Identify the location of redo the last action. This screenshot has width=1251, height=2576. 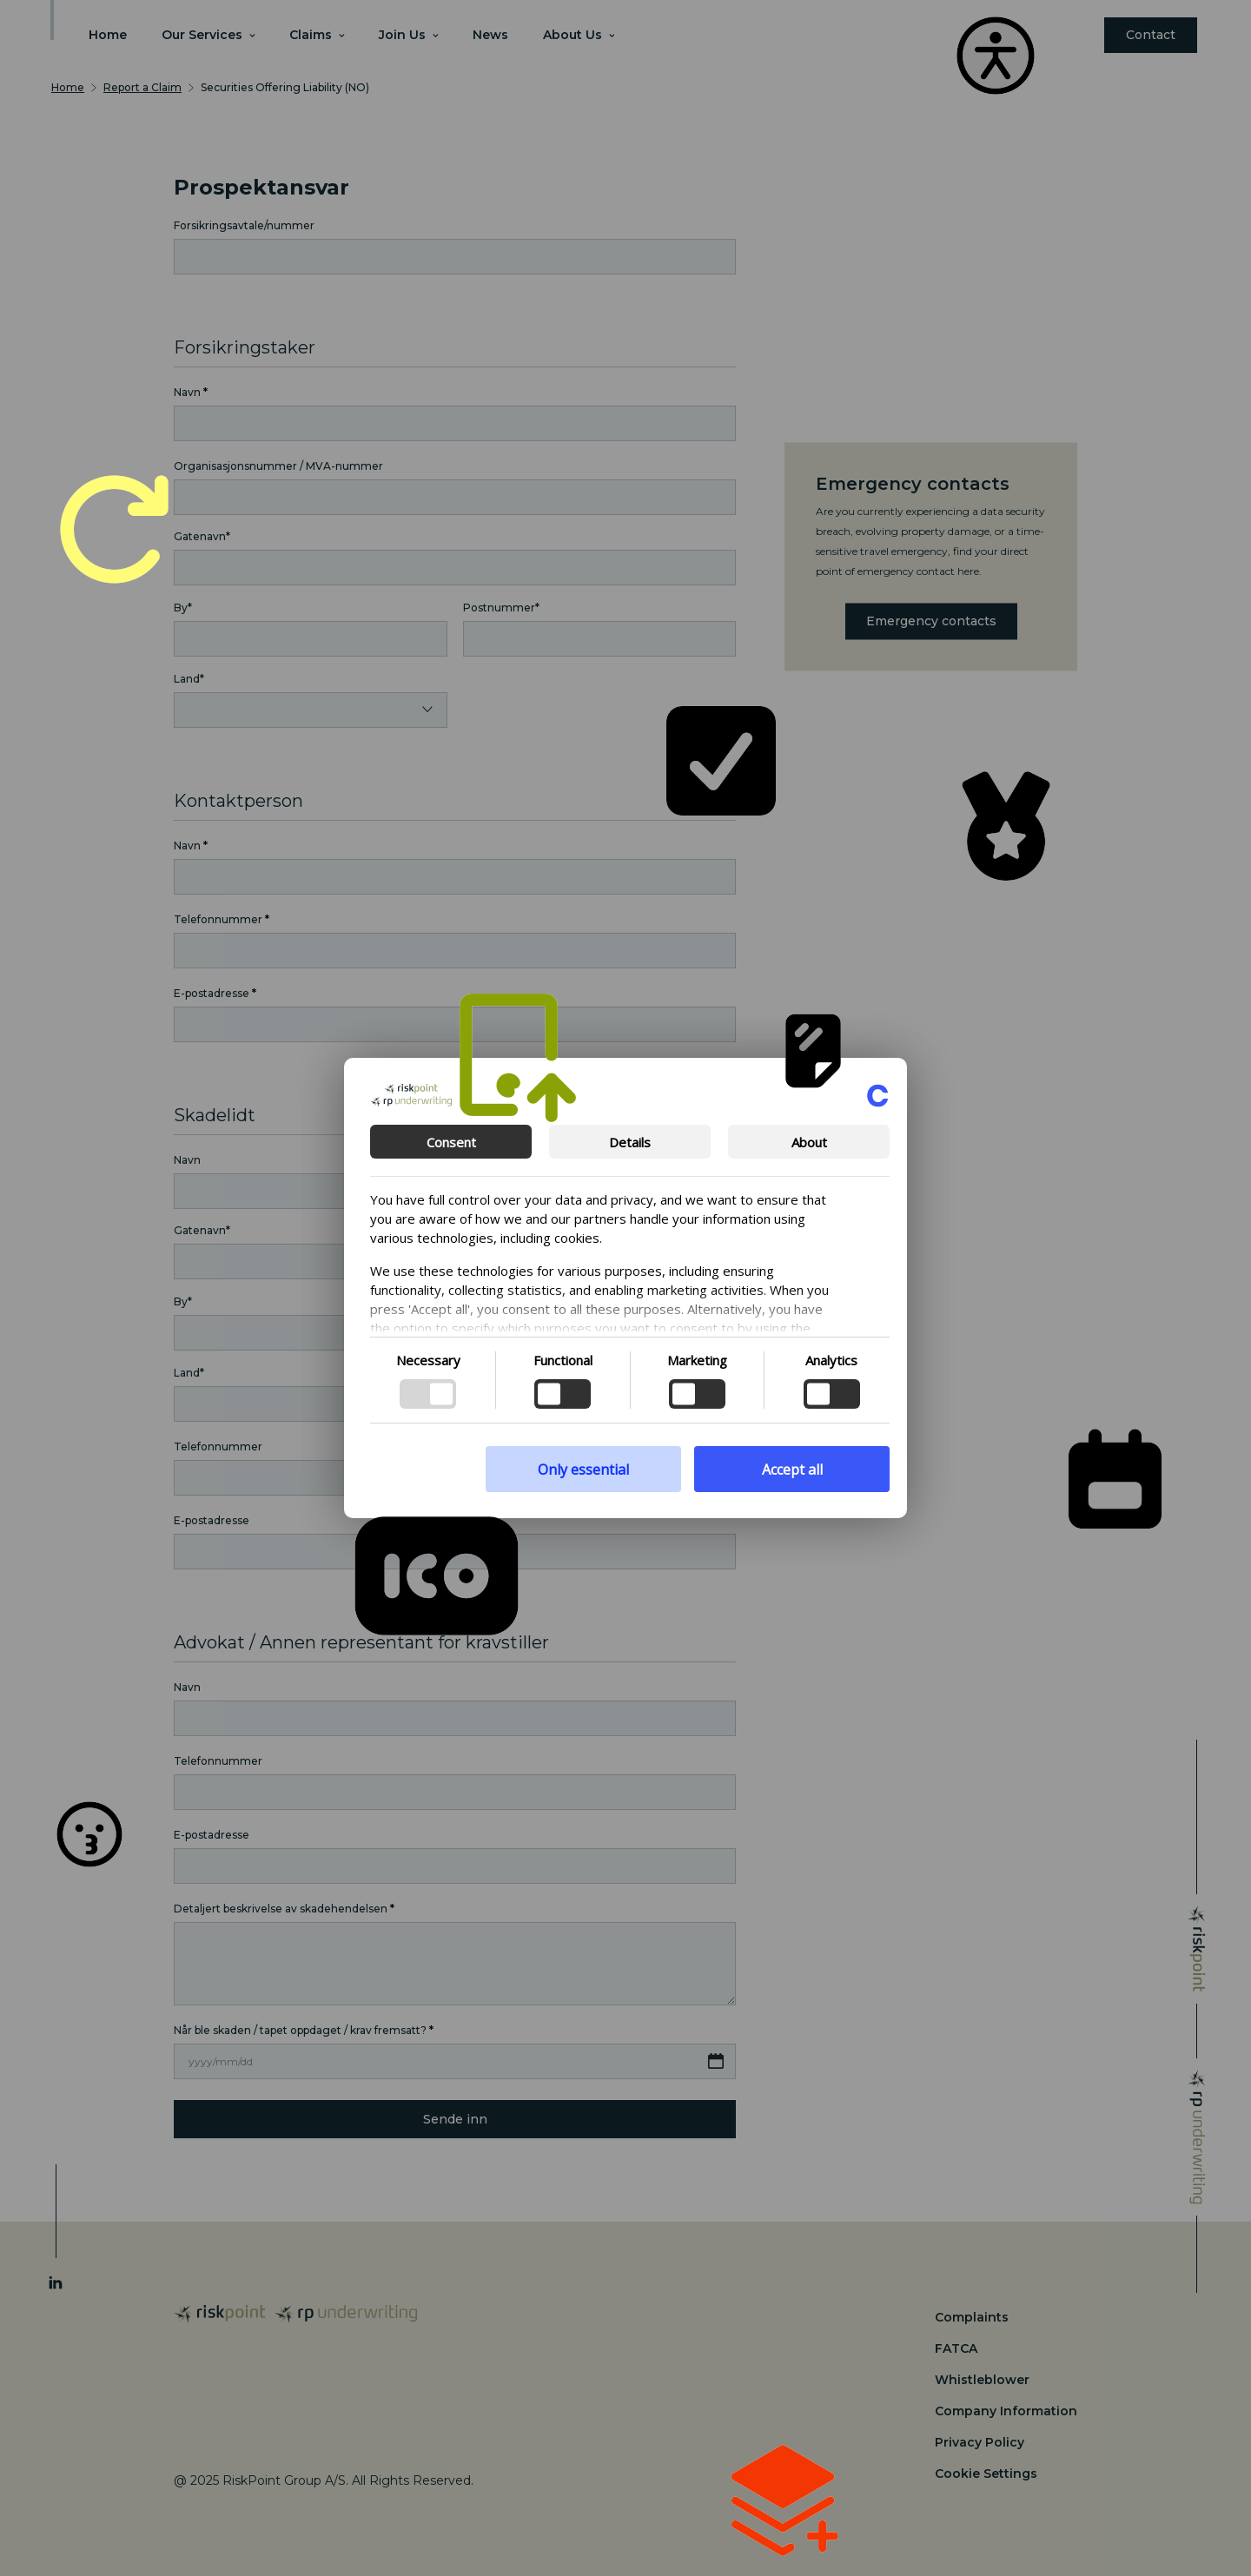
(114, 529).